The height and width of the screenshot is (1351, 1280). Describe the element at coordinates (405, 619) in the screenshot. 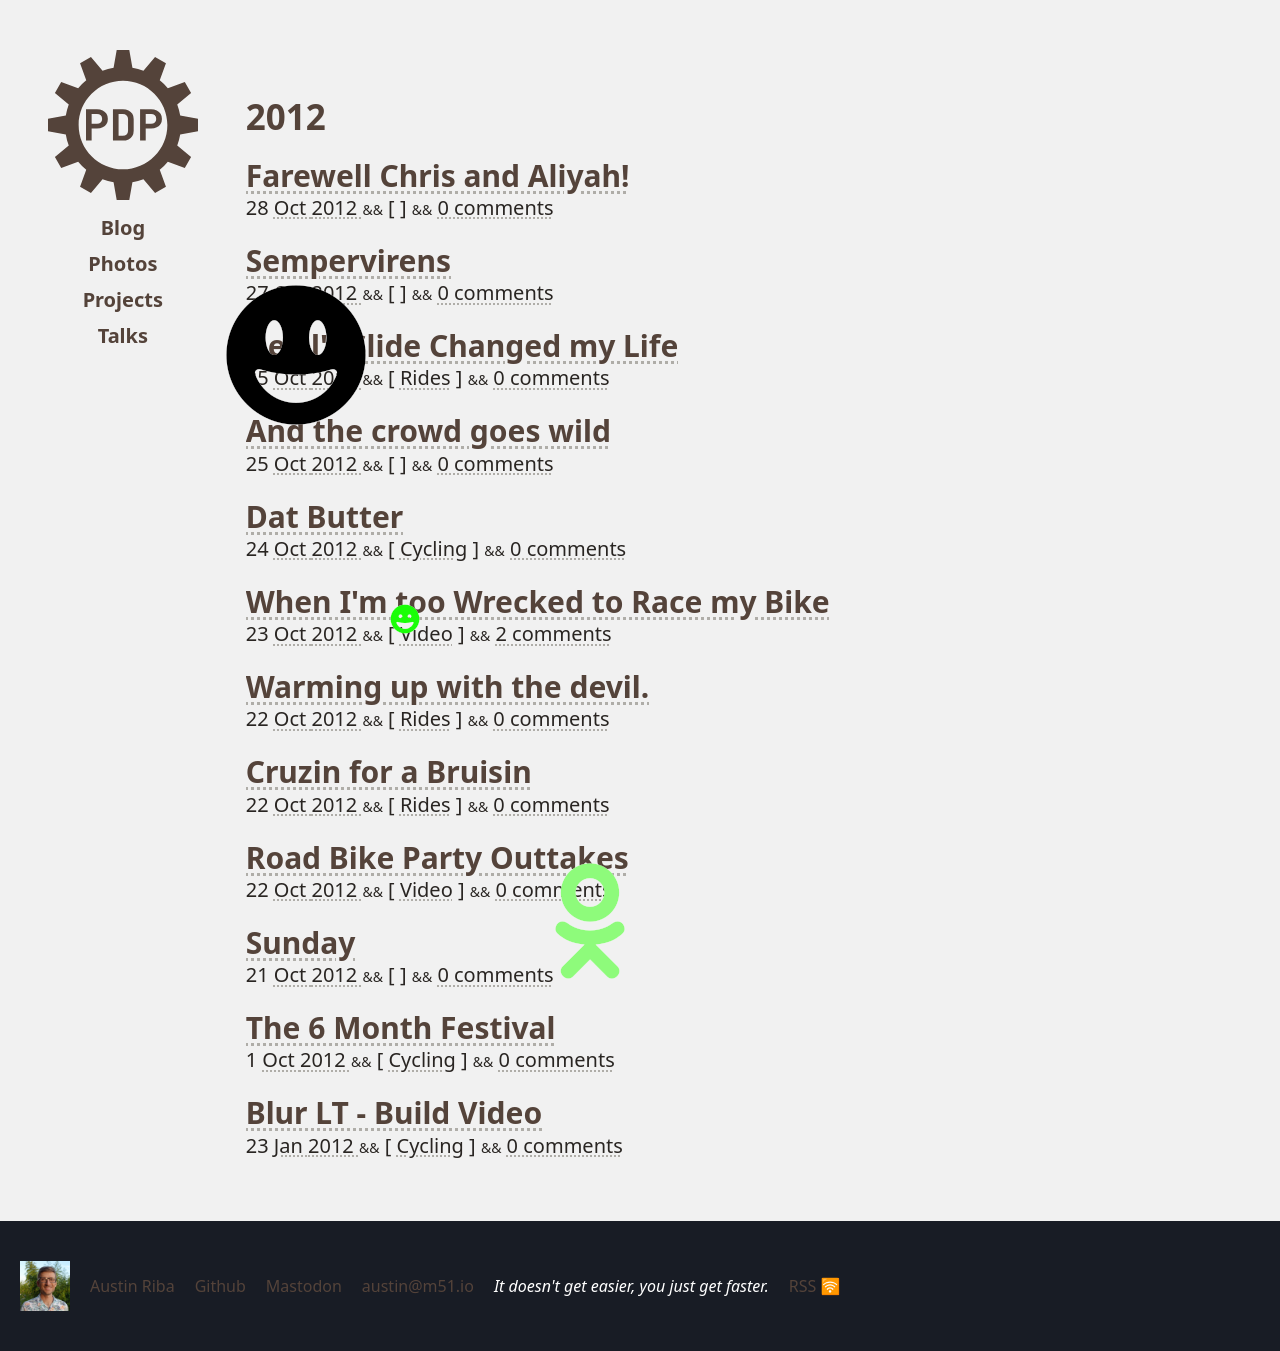

I see `add a reaction or emoji` at that location.